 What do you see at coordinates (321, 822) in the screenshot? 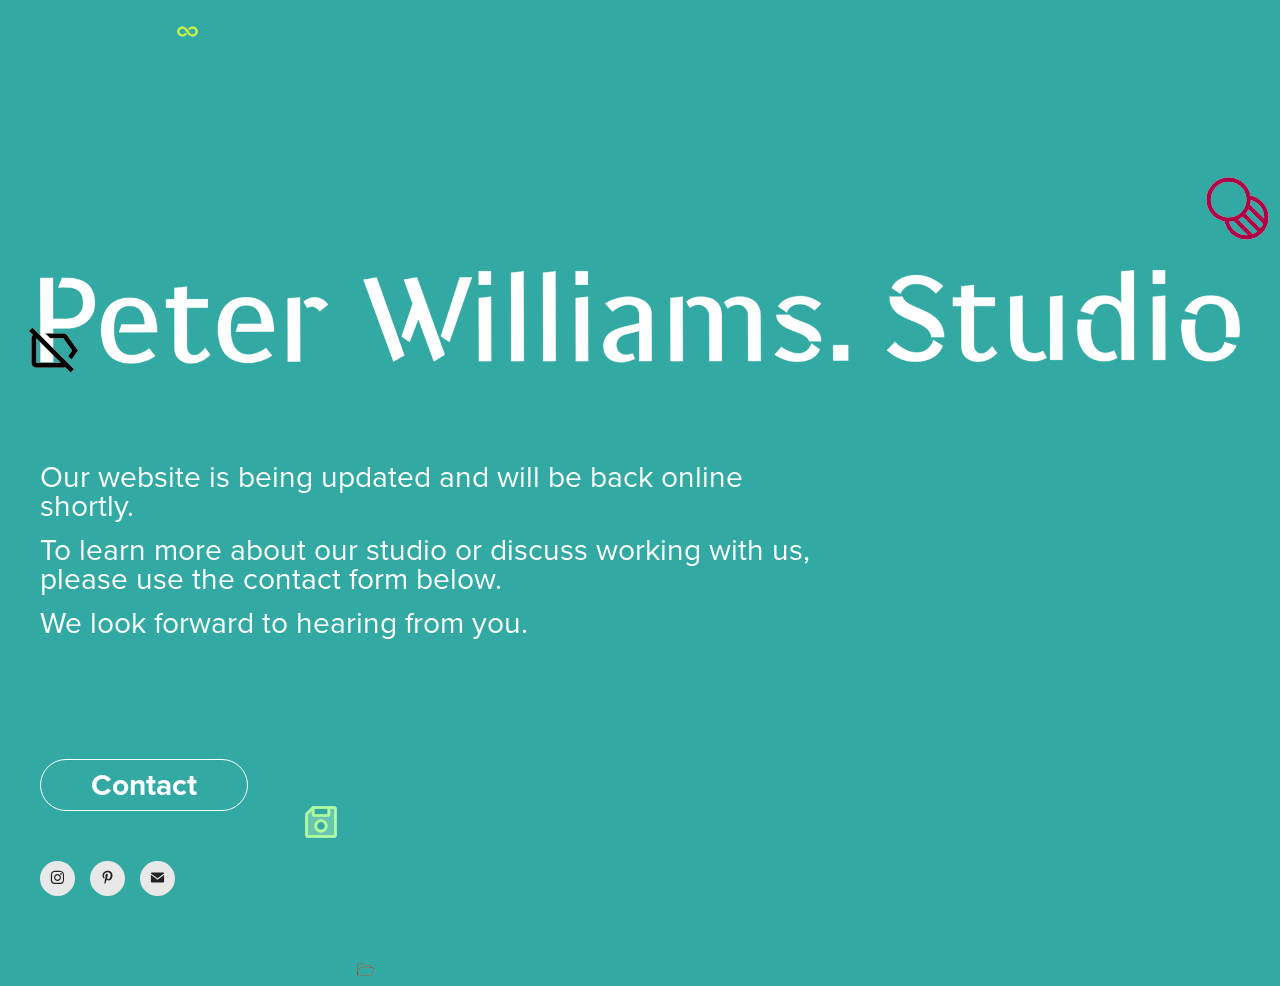
I see `save current file or document` at bounding box center [321, 822].